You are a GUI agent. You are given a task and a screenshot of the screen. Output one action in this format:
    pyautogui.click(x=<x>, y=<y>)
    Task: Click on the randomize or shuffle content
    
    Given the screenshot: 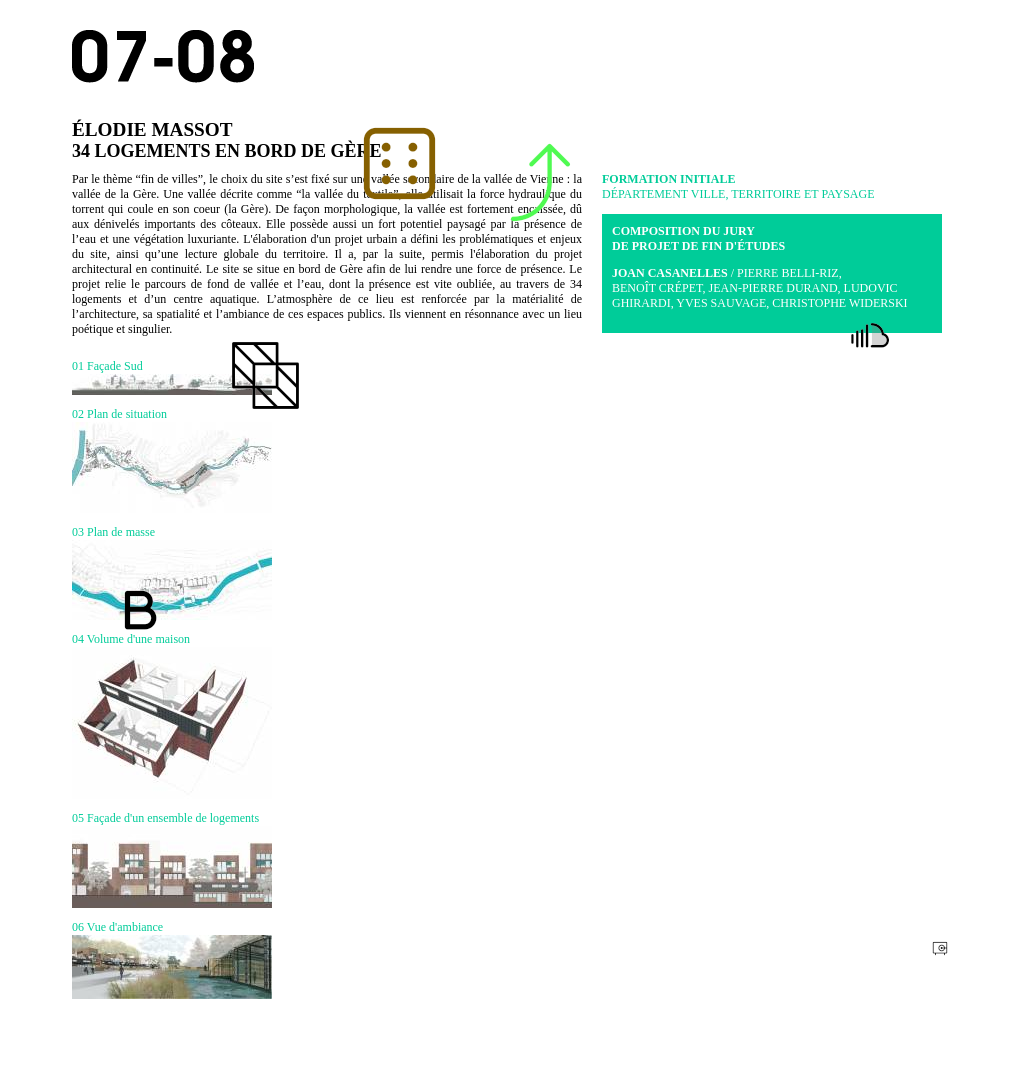 What is the action you would take?
    pyautogui.click(x=399, y=163)
    